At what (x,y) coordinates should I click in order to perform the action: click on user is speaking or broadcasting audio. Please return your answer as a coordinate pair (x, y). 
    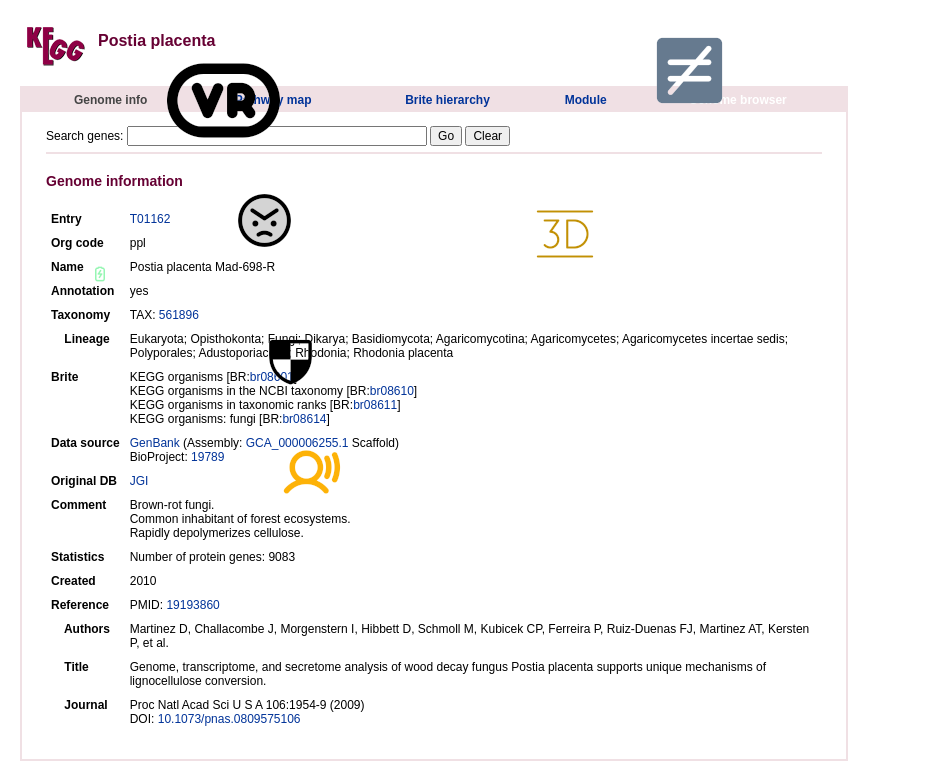
    Looking at the image, I should click on (311, 472).